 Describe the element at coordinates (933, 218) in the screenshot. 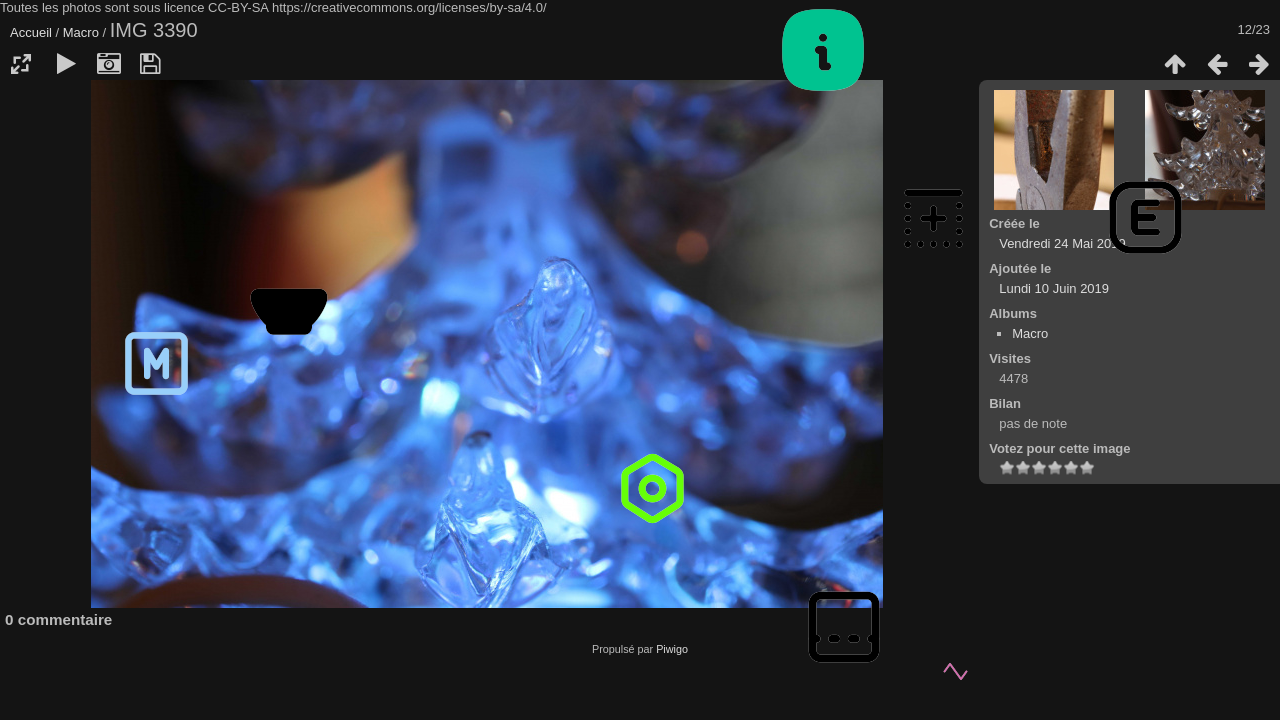

I see `add a top border to selected element` at that location.